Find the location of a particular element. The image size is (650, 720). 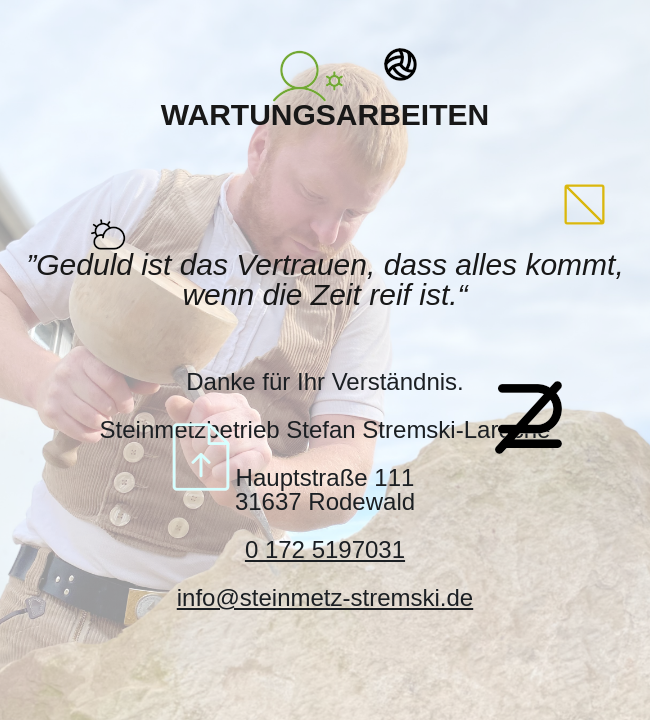

placeholder for missing or unavailable image content is located at coordinates (584, 204).